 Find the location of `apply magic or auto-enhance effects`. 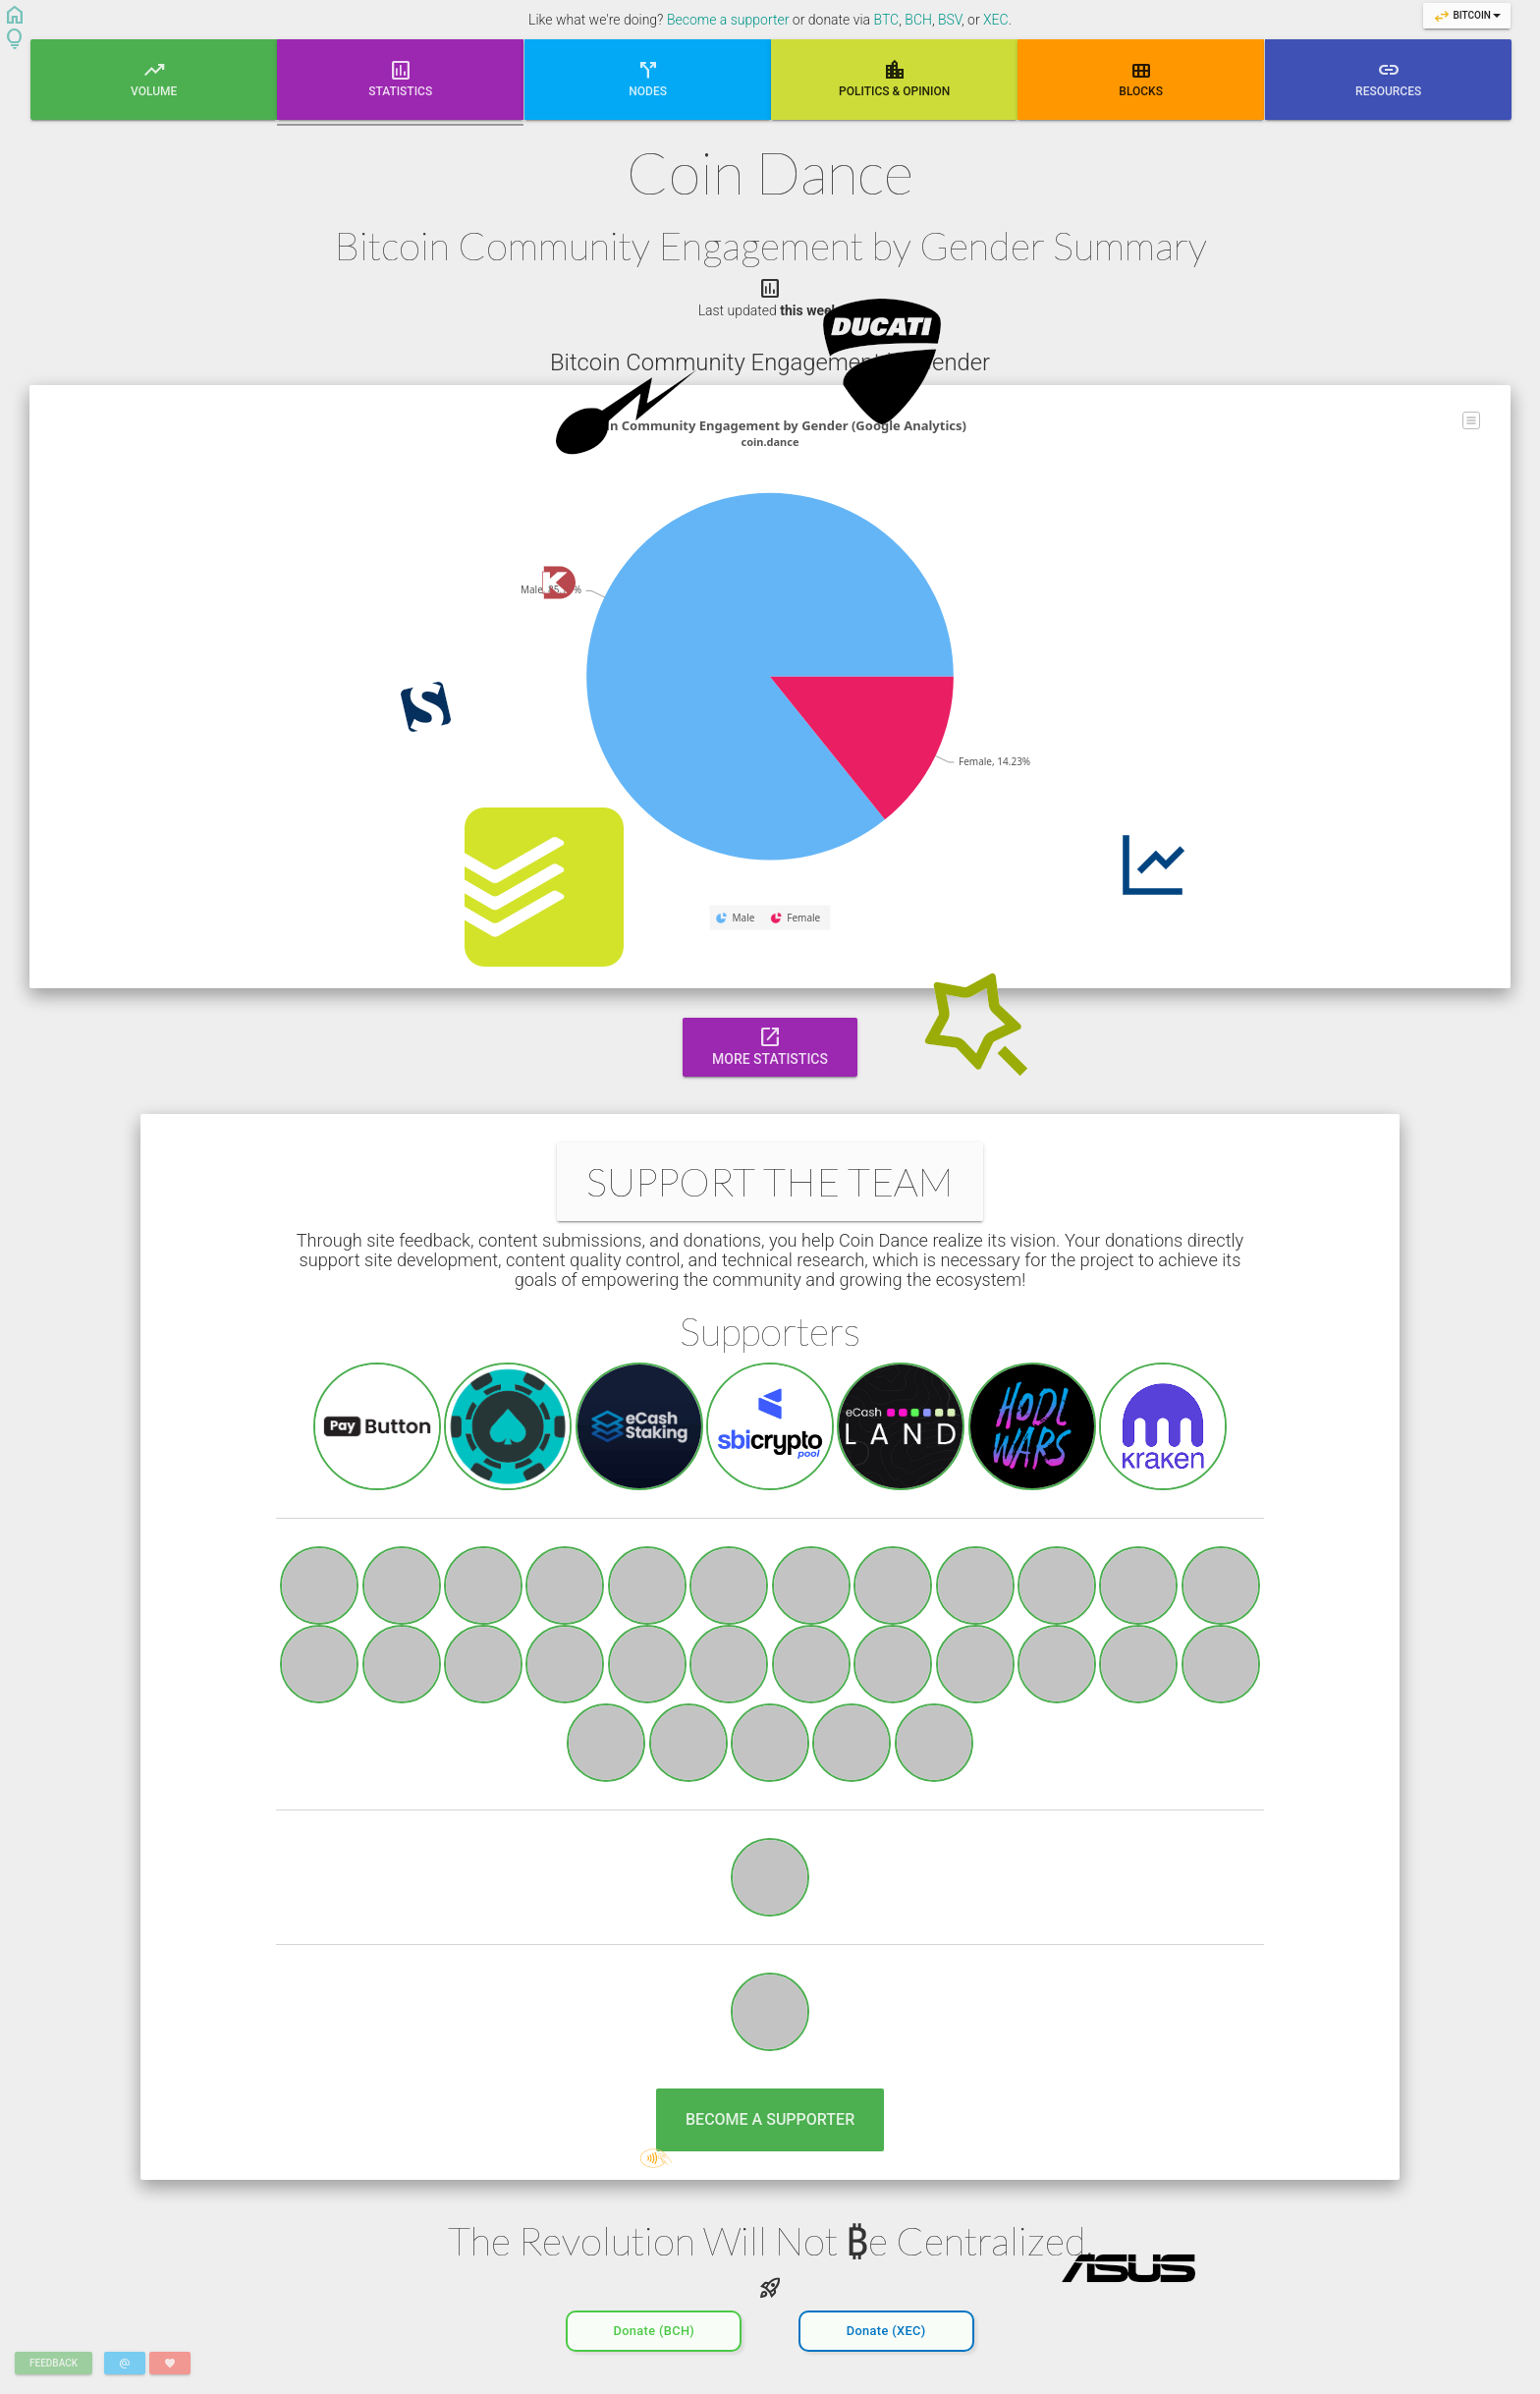

apply magic or auto-enhance effects is located at coordinates (975, 1024).